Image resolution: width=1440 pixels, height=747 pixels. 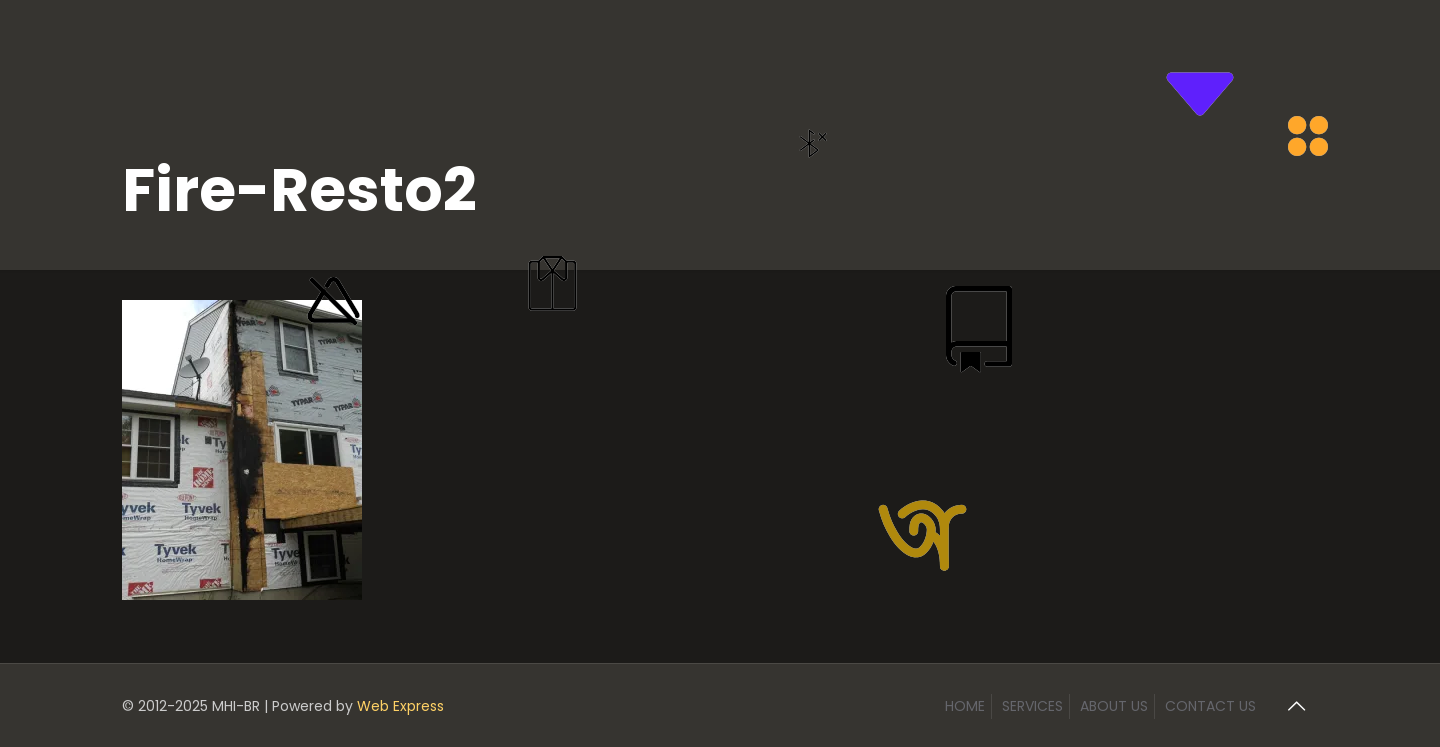 What do you see at coordinates (811, 143) in the screenshot?
I see `bluetooth is disabled or turned off` at bounding box center [811, 143].